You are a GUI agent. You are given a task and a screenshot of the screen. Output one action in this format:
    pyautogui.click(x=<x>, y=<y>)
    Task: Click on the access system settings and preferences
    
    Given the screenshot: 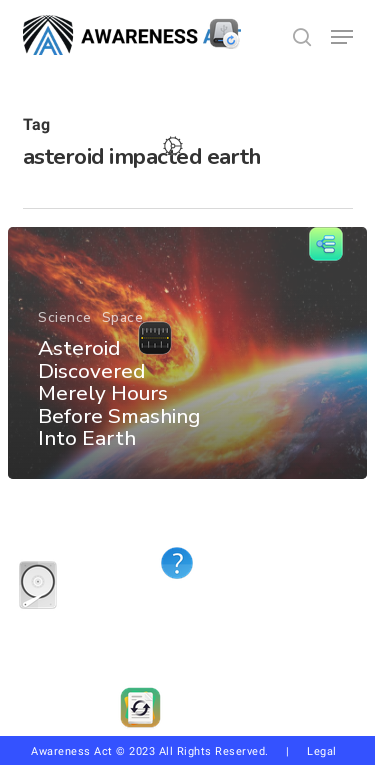 What is the action you would take?
    pyautogui.click(x=173, y=146)
    